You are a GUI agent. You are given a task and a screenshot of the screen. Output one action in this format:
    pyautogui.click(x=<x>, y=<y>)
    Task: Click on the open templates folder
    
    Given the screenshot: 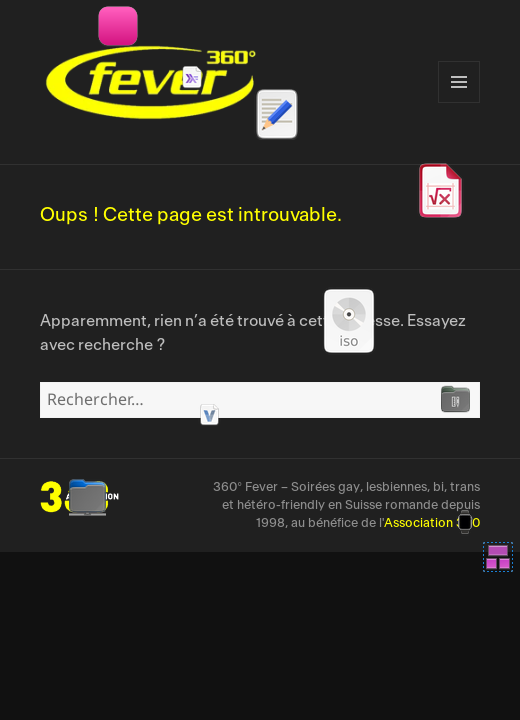 What is the action you would take?
    pyautogui.click(x=455, y=398)
    